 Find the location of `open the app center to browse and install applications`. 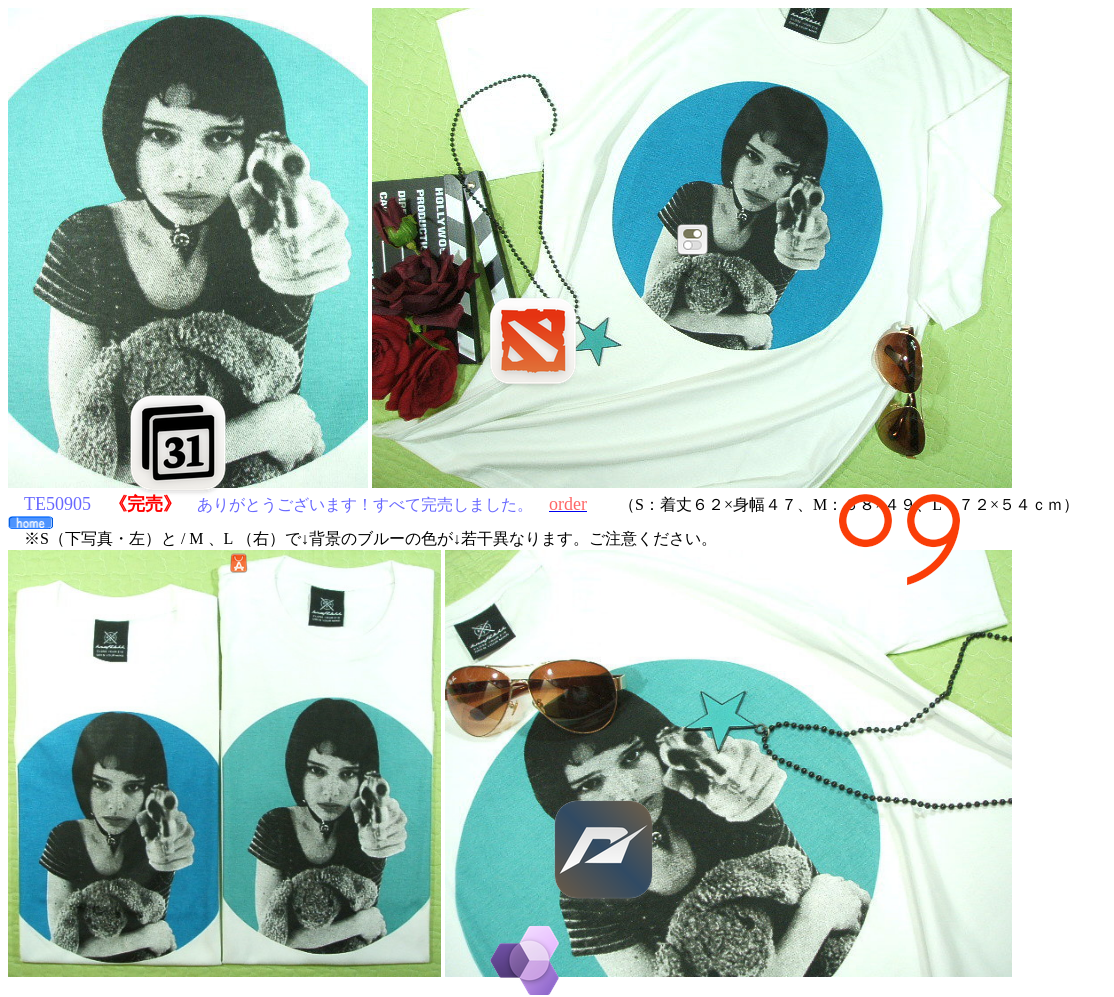

open the app center to browse and install applications is located at coordinates (239, 563).